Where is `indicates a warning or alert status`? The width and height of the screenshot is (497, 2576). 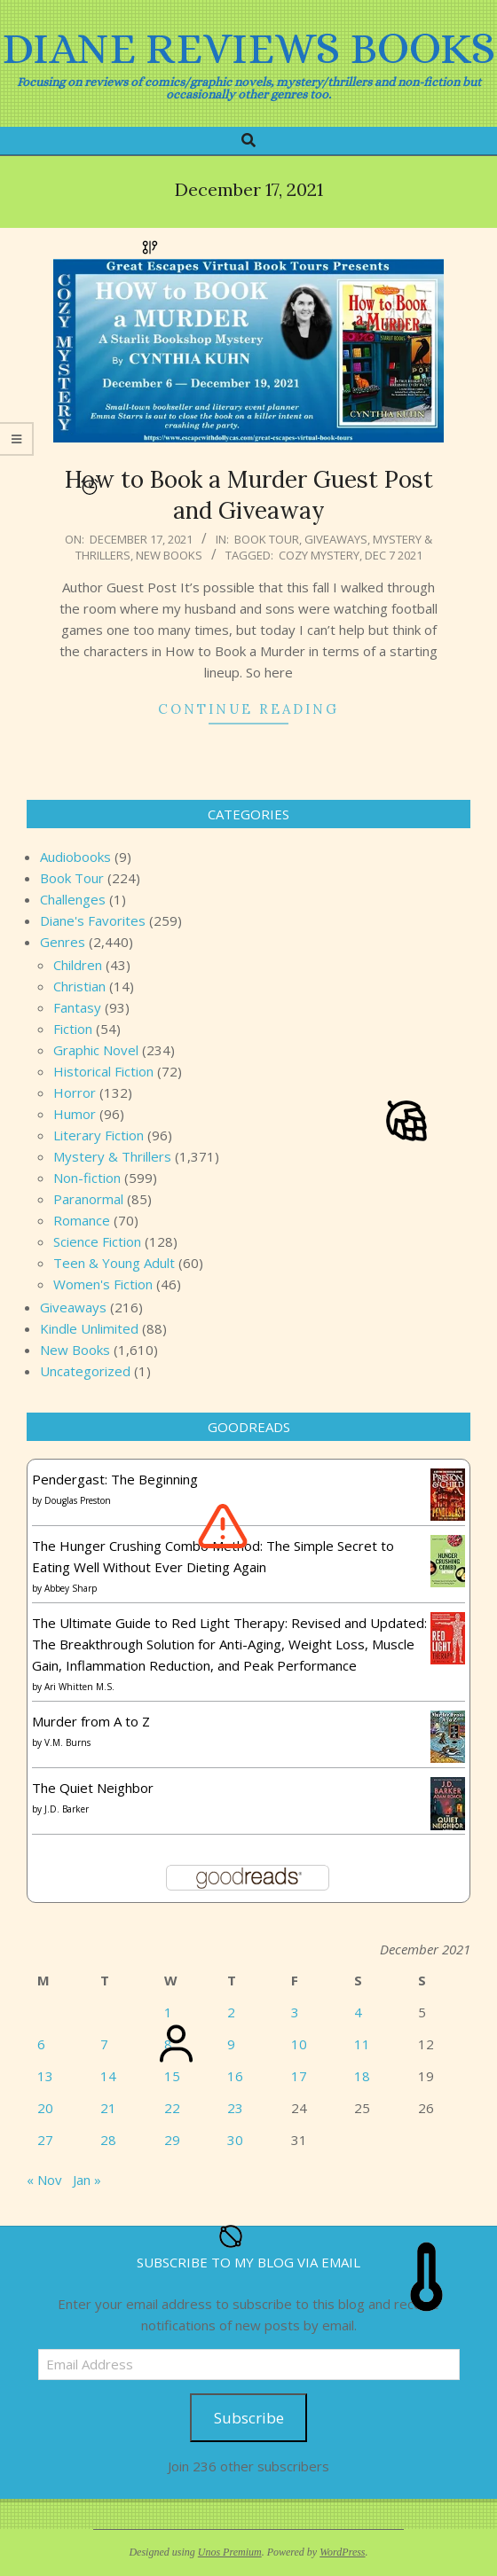 indicates a warning or alert status is located at coordinates (223, 1526).